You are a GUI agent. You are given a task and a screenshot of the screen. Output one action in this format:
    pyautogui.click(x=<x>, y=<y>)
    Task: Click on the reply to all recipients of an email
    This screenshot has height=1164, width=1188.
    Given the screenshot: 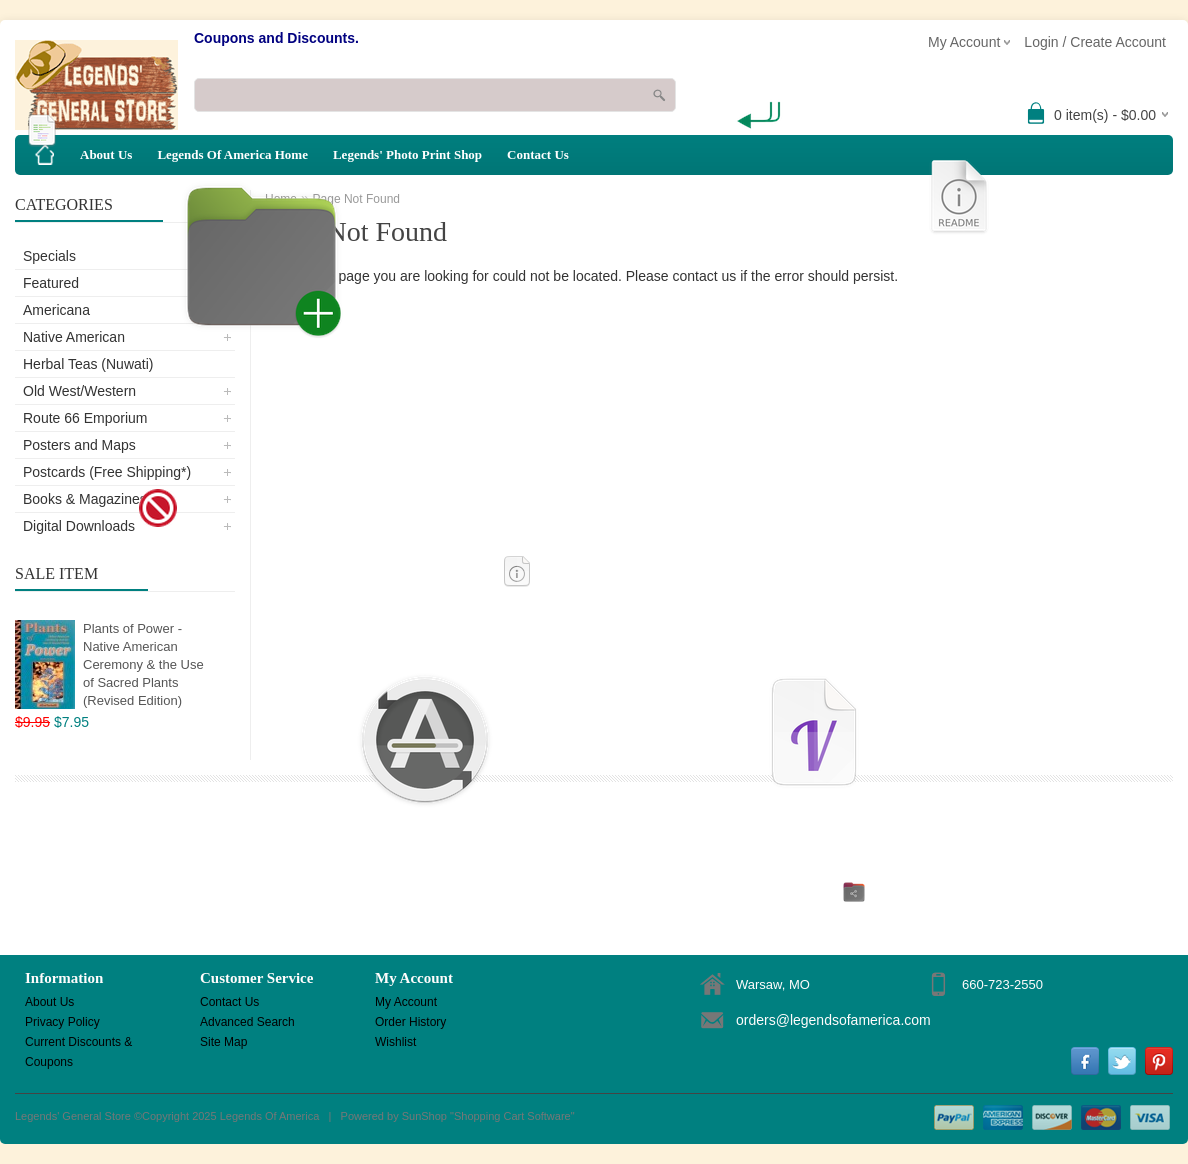 What is the action you would take?
    pyautogui.click(x=758, y=115)
    